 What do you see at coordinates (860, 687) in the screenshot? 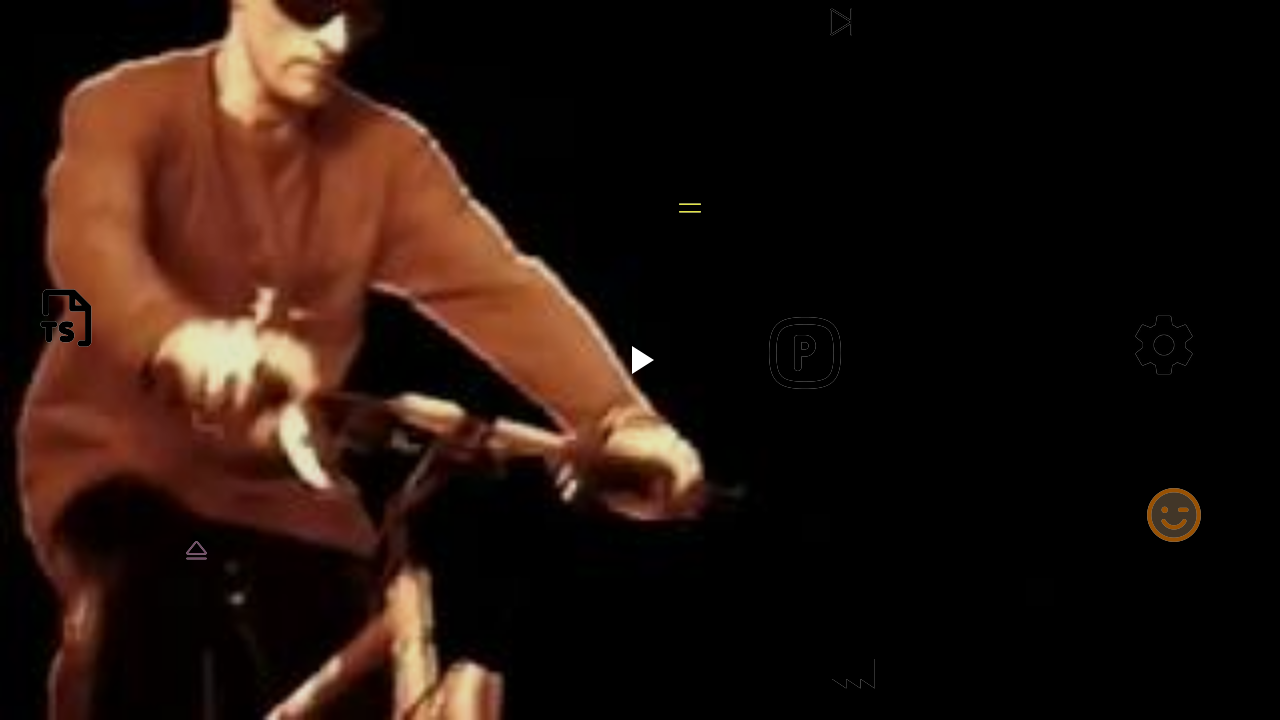
I see `view manufacturing or production settings` at bounding box center [860, 687].